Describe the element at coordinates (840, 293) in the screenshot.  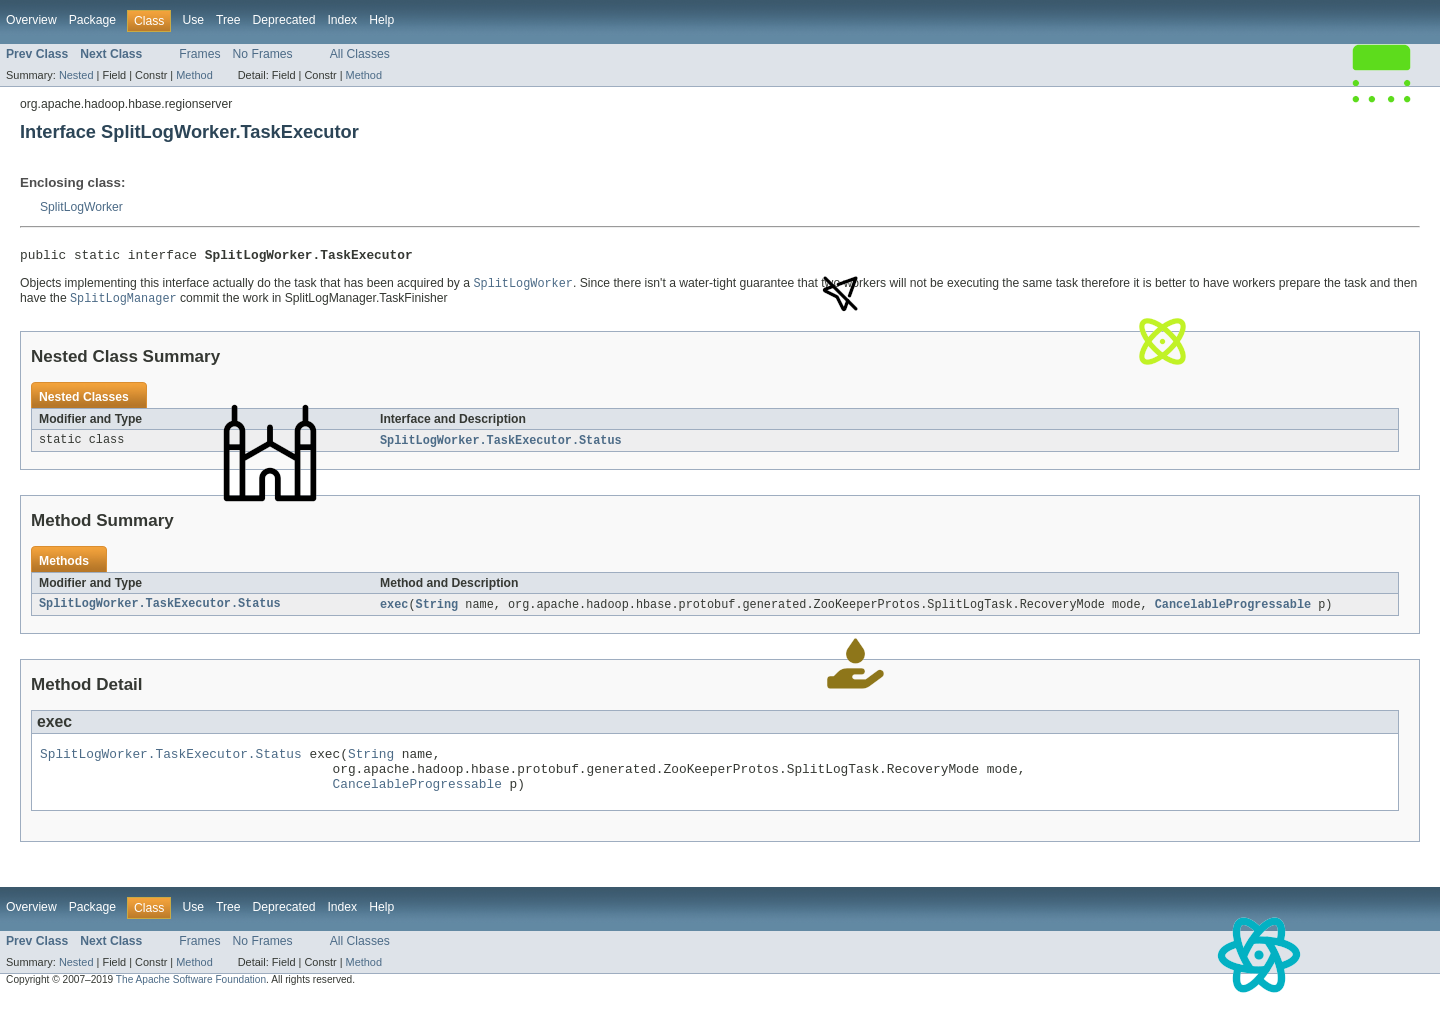
I see `location services disabled` at that location.